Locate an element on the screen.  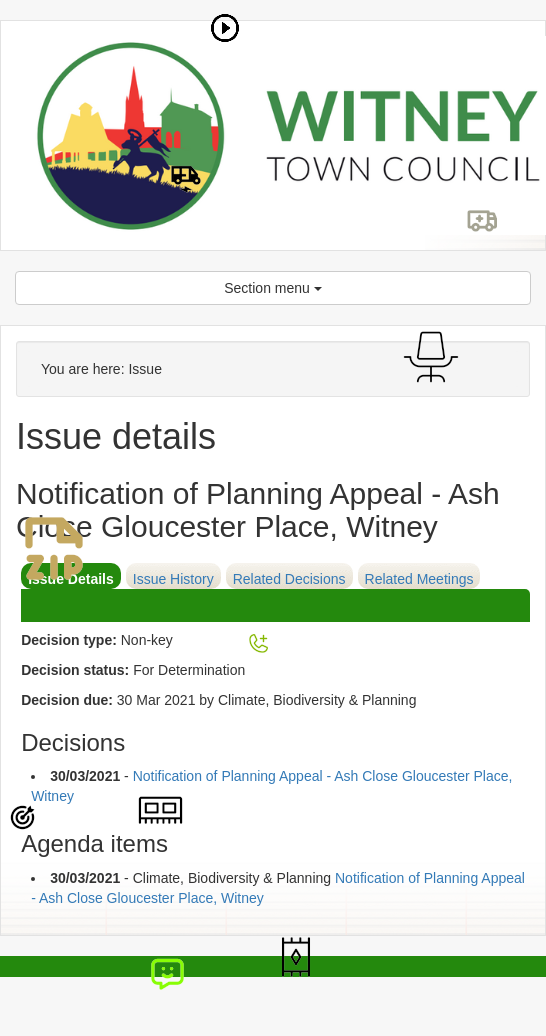
view device memory or RAM usage is located at coordinates (160, 809).